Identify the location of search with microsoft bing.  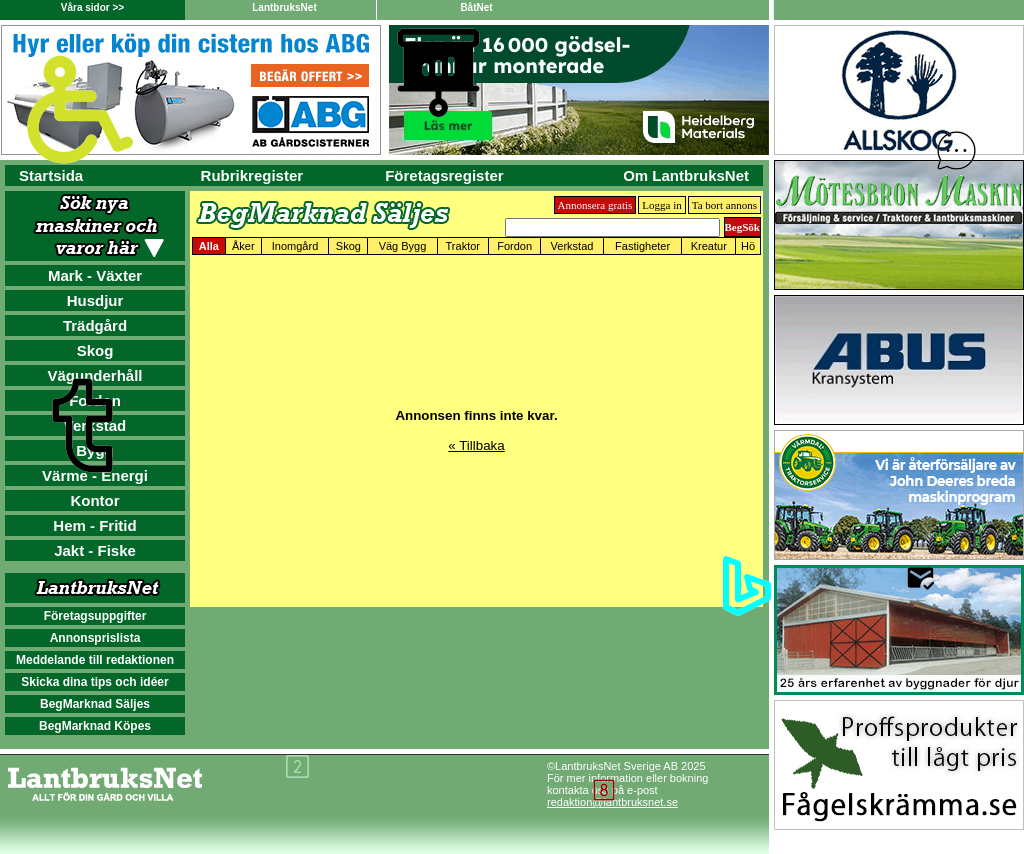
(747, 586).